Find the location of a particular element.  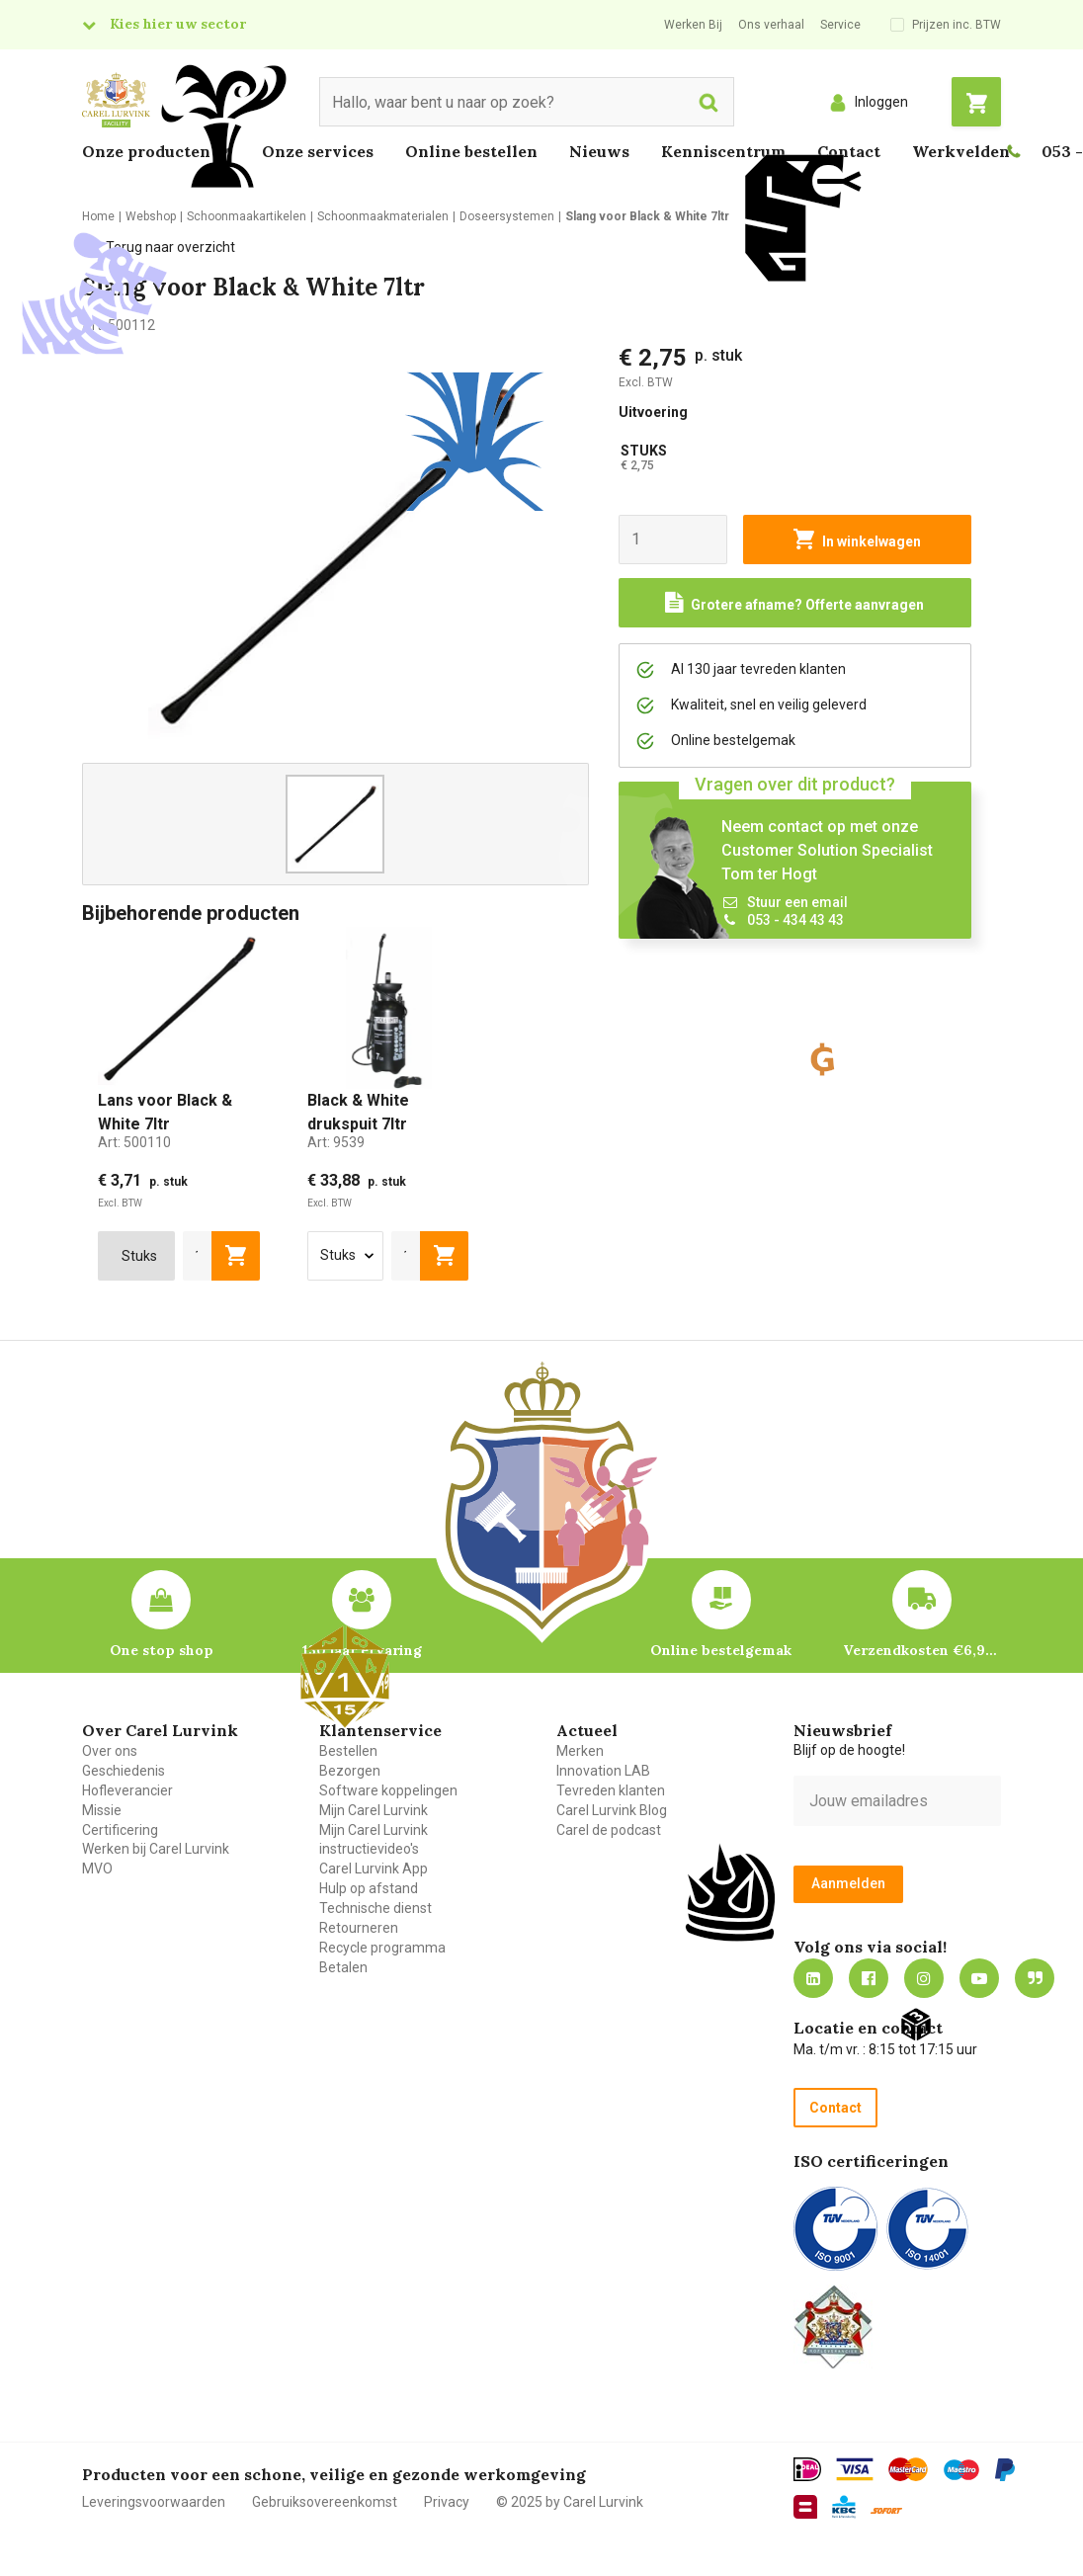

roll a d20 die is located at coordinates (345, 1677).